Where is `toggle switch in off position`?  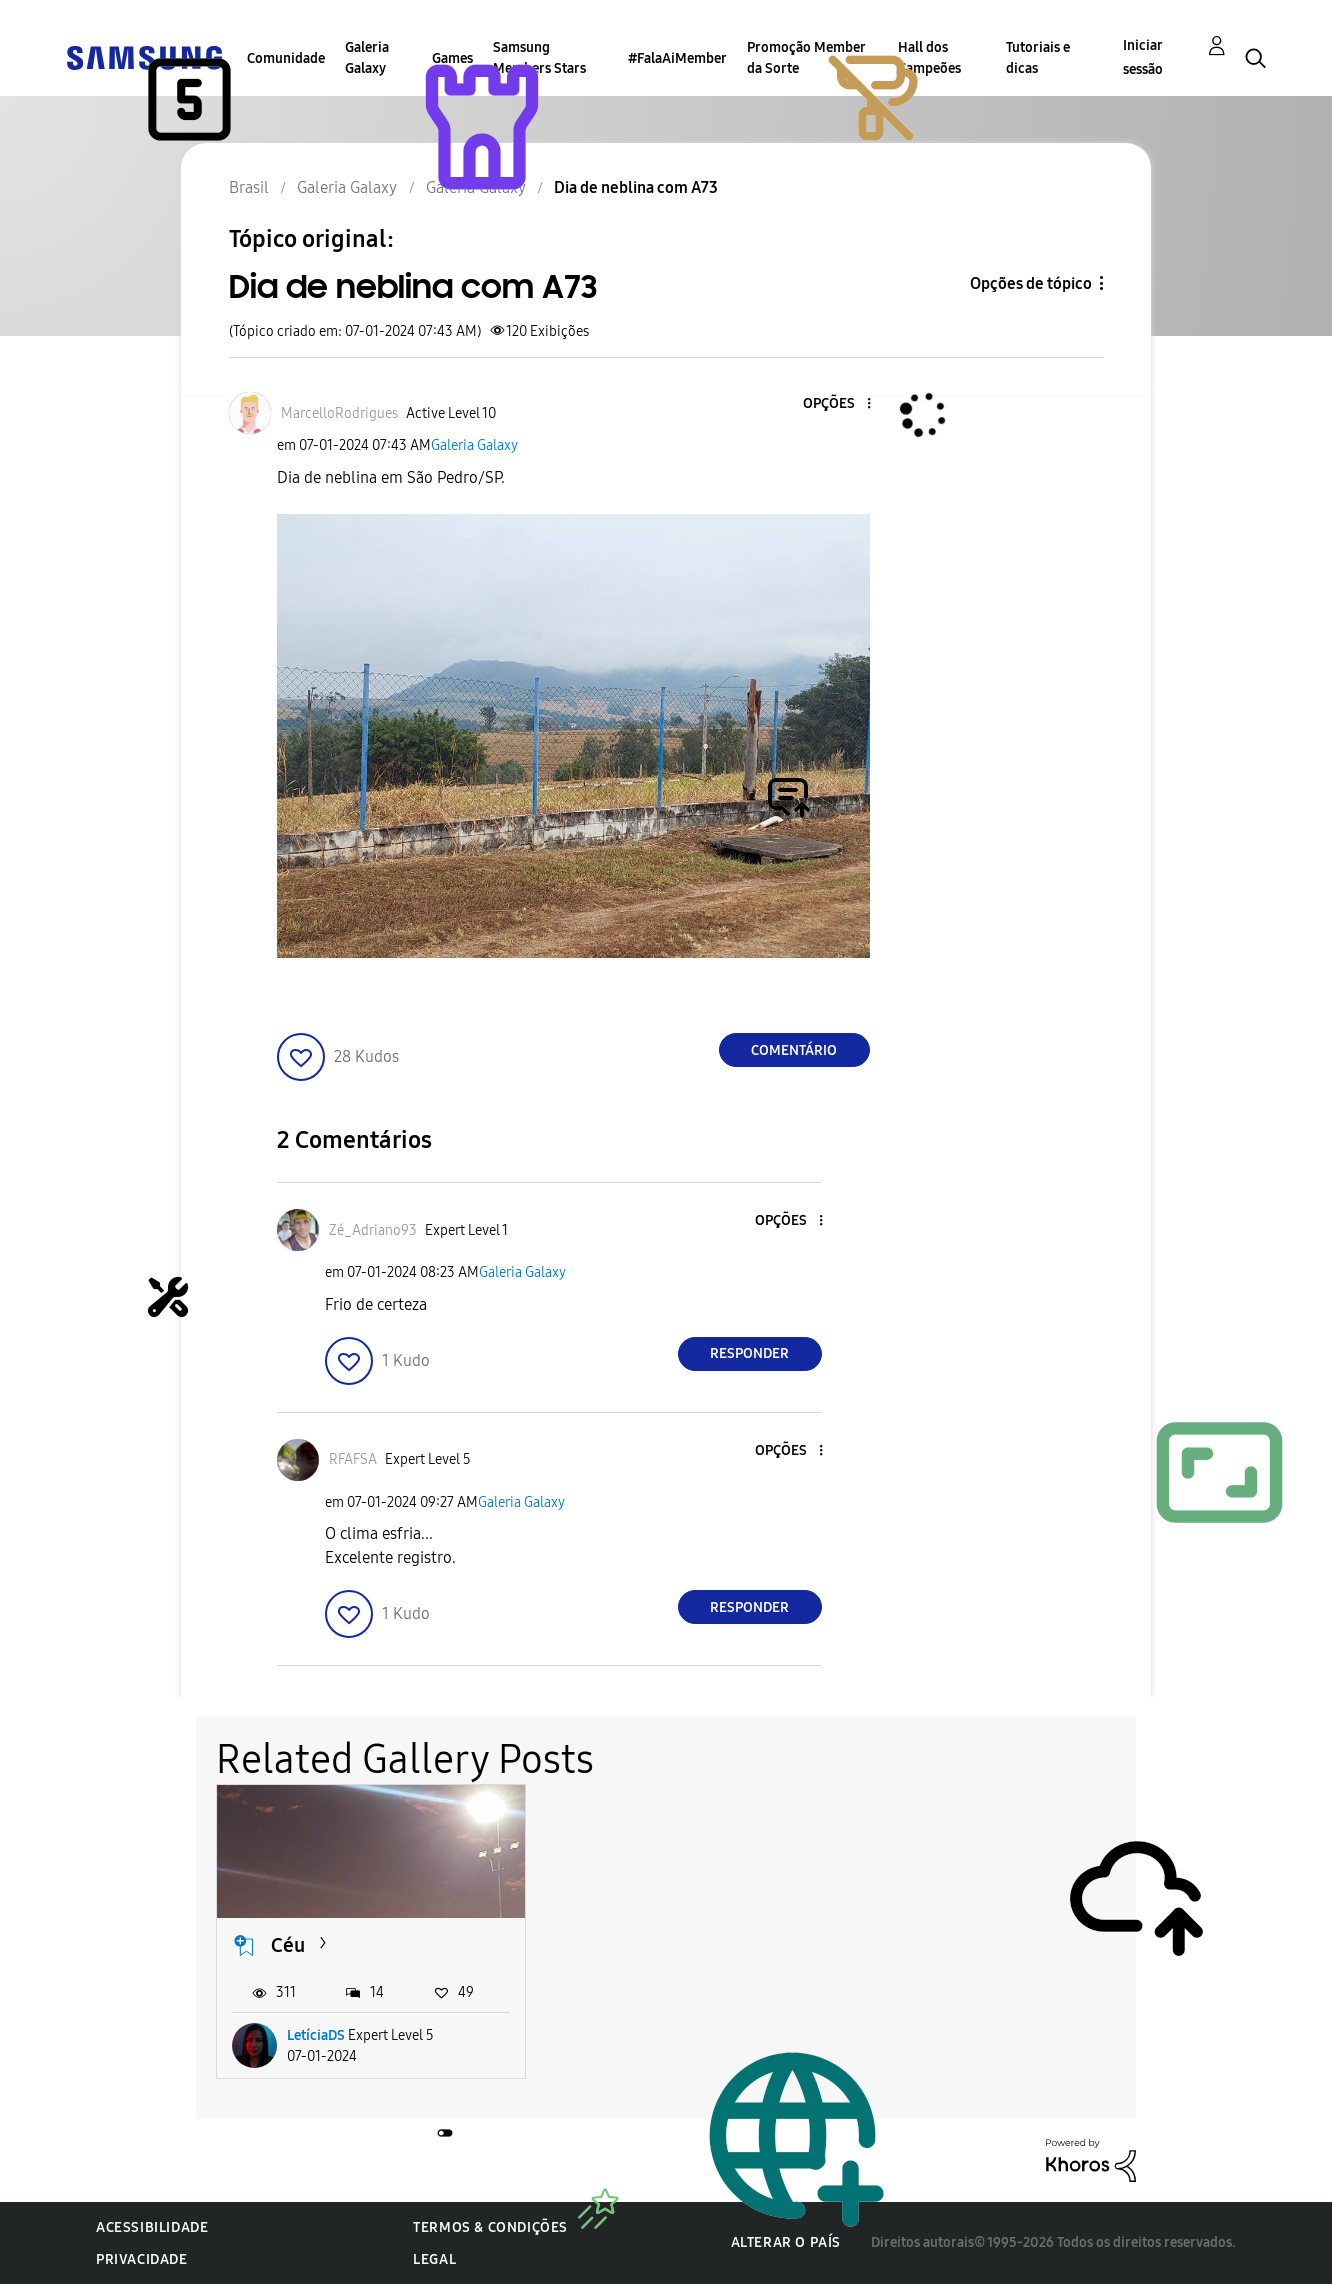
toggle switch in off position is located at coordinates (445, 2133).